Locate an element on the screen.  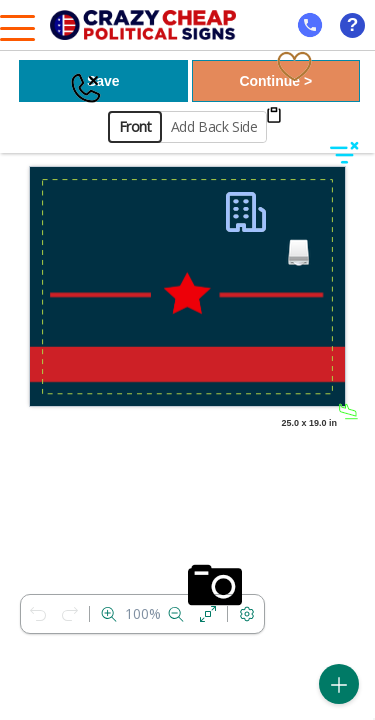
indicates flight arrival or landing status is located at coordinates (347, 411).